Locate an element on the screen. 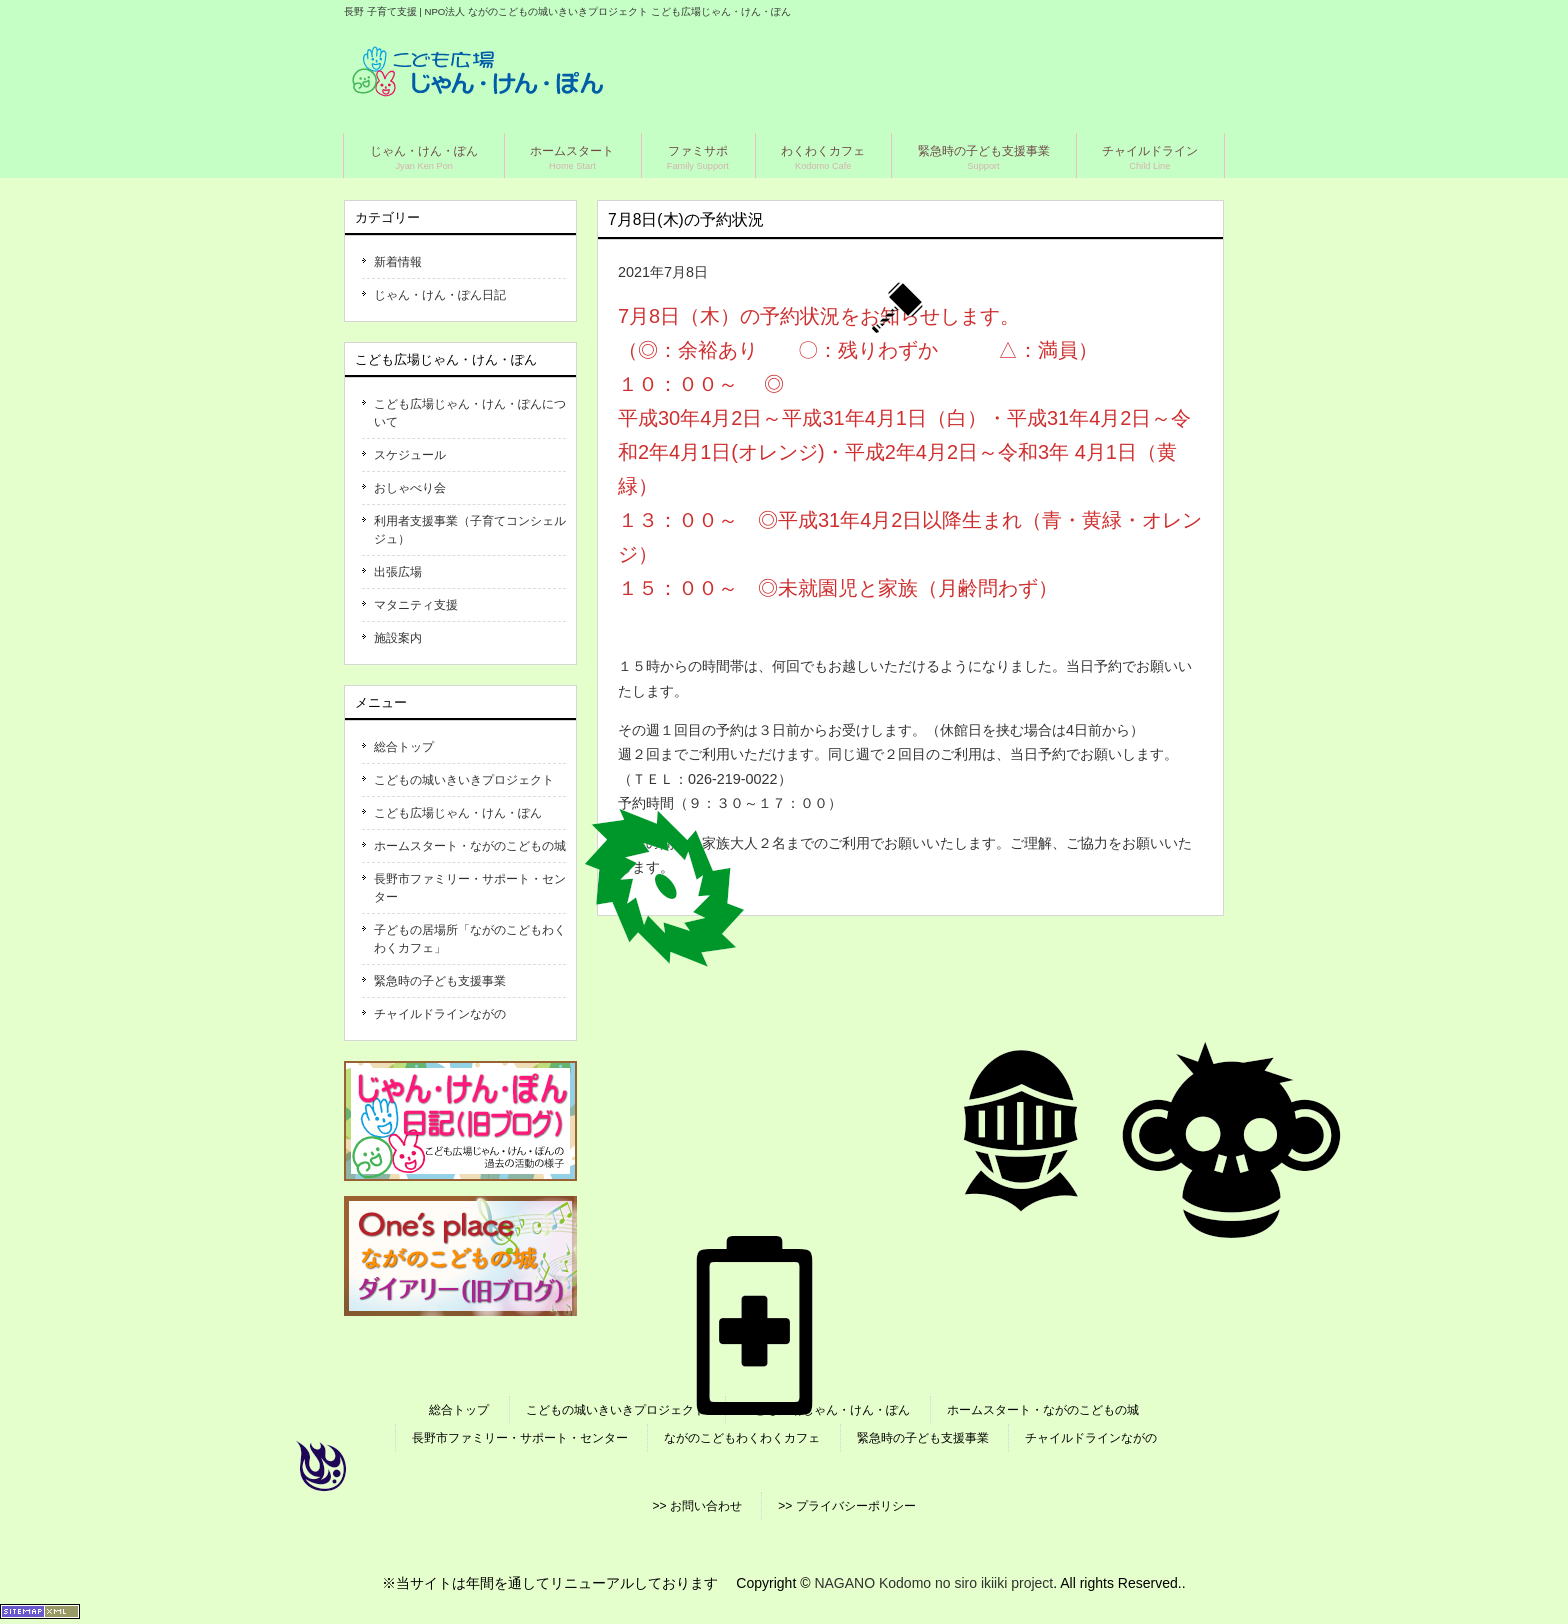 This screenshot has width=1568, height=1624. craft or upgrade saw-type weapons is located at coordinates (665, 888).